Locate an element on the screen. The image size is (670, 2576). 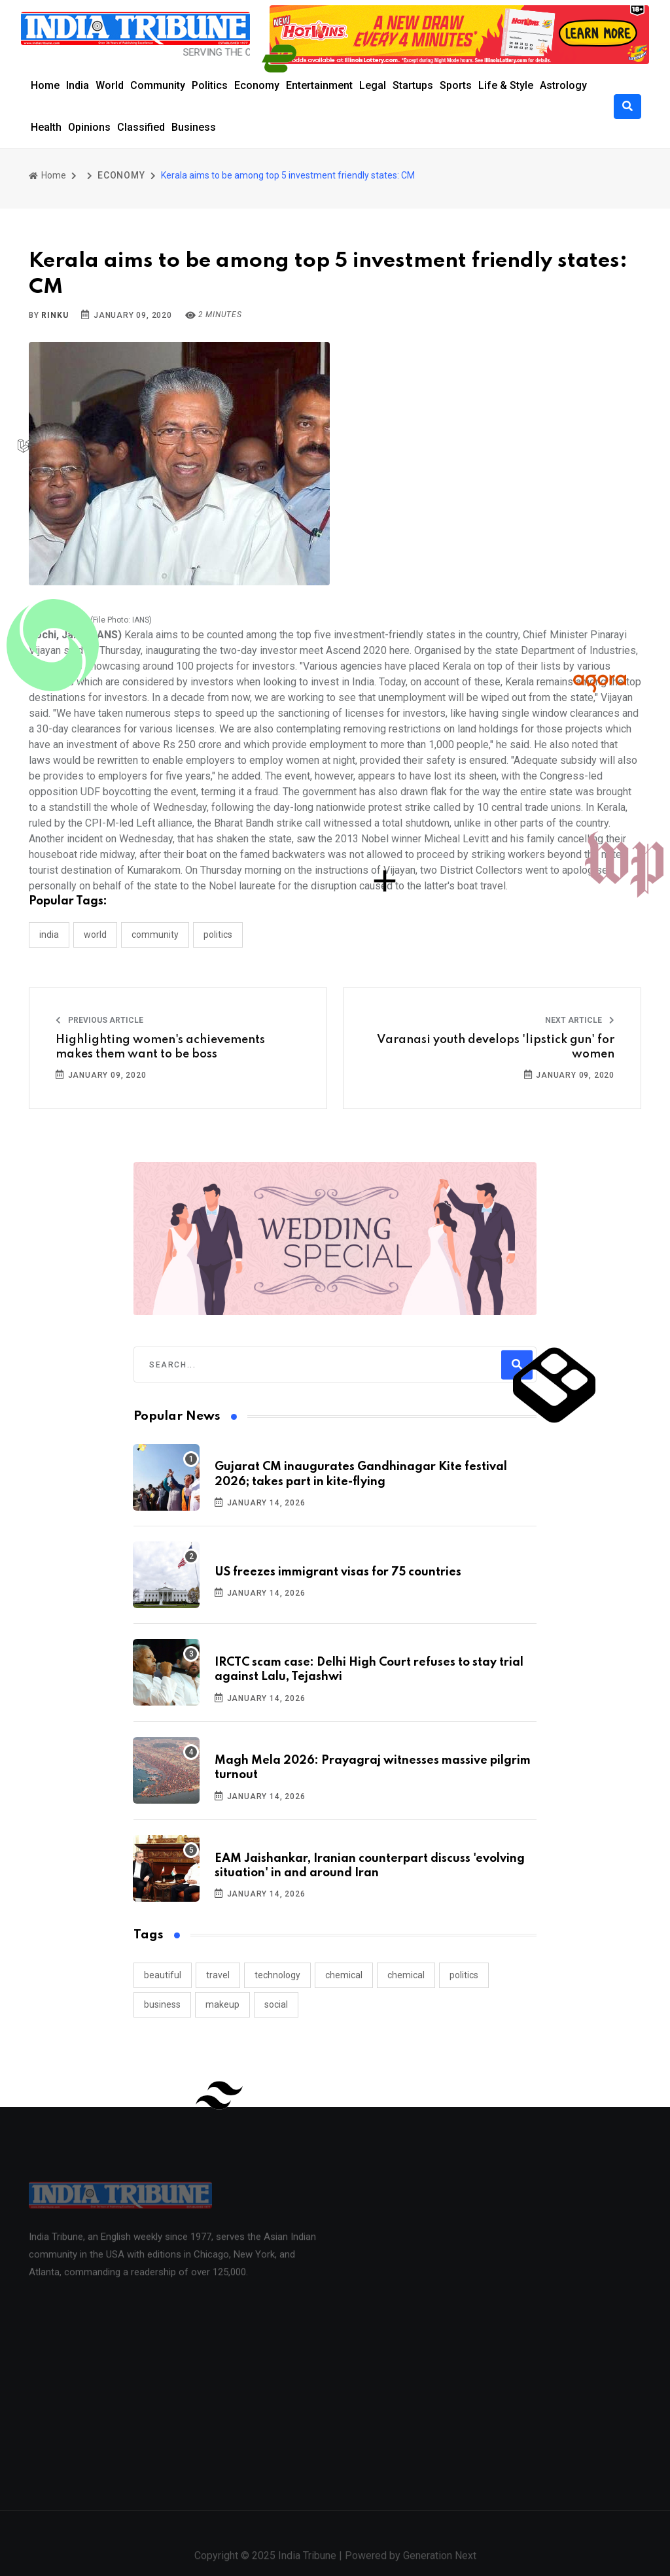
add a new item is located at coordinates (385, 881).